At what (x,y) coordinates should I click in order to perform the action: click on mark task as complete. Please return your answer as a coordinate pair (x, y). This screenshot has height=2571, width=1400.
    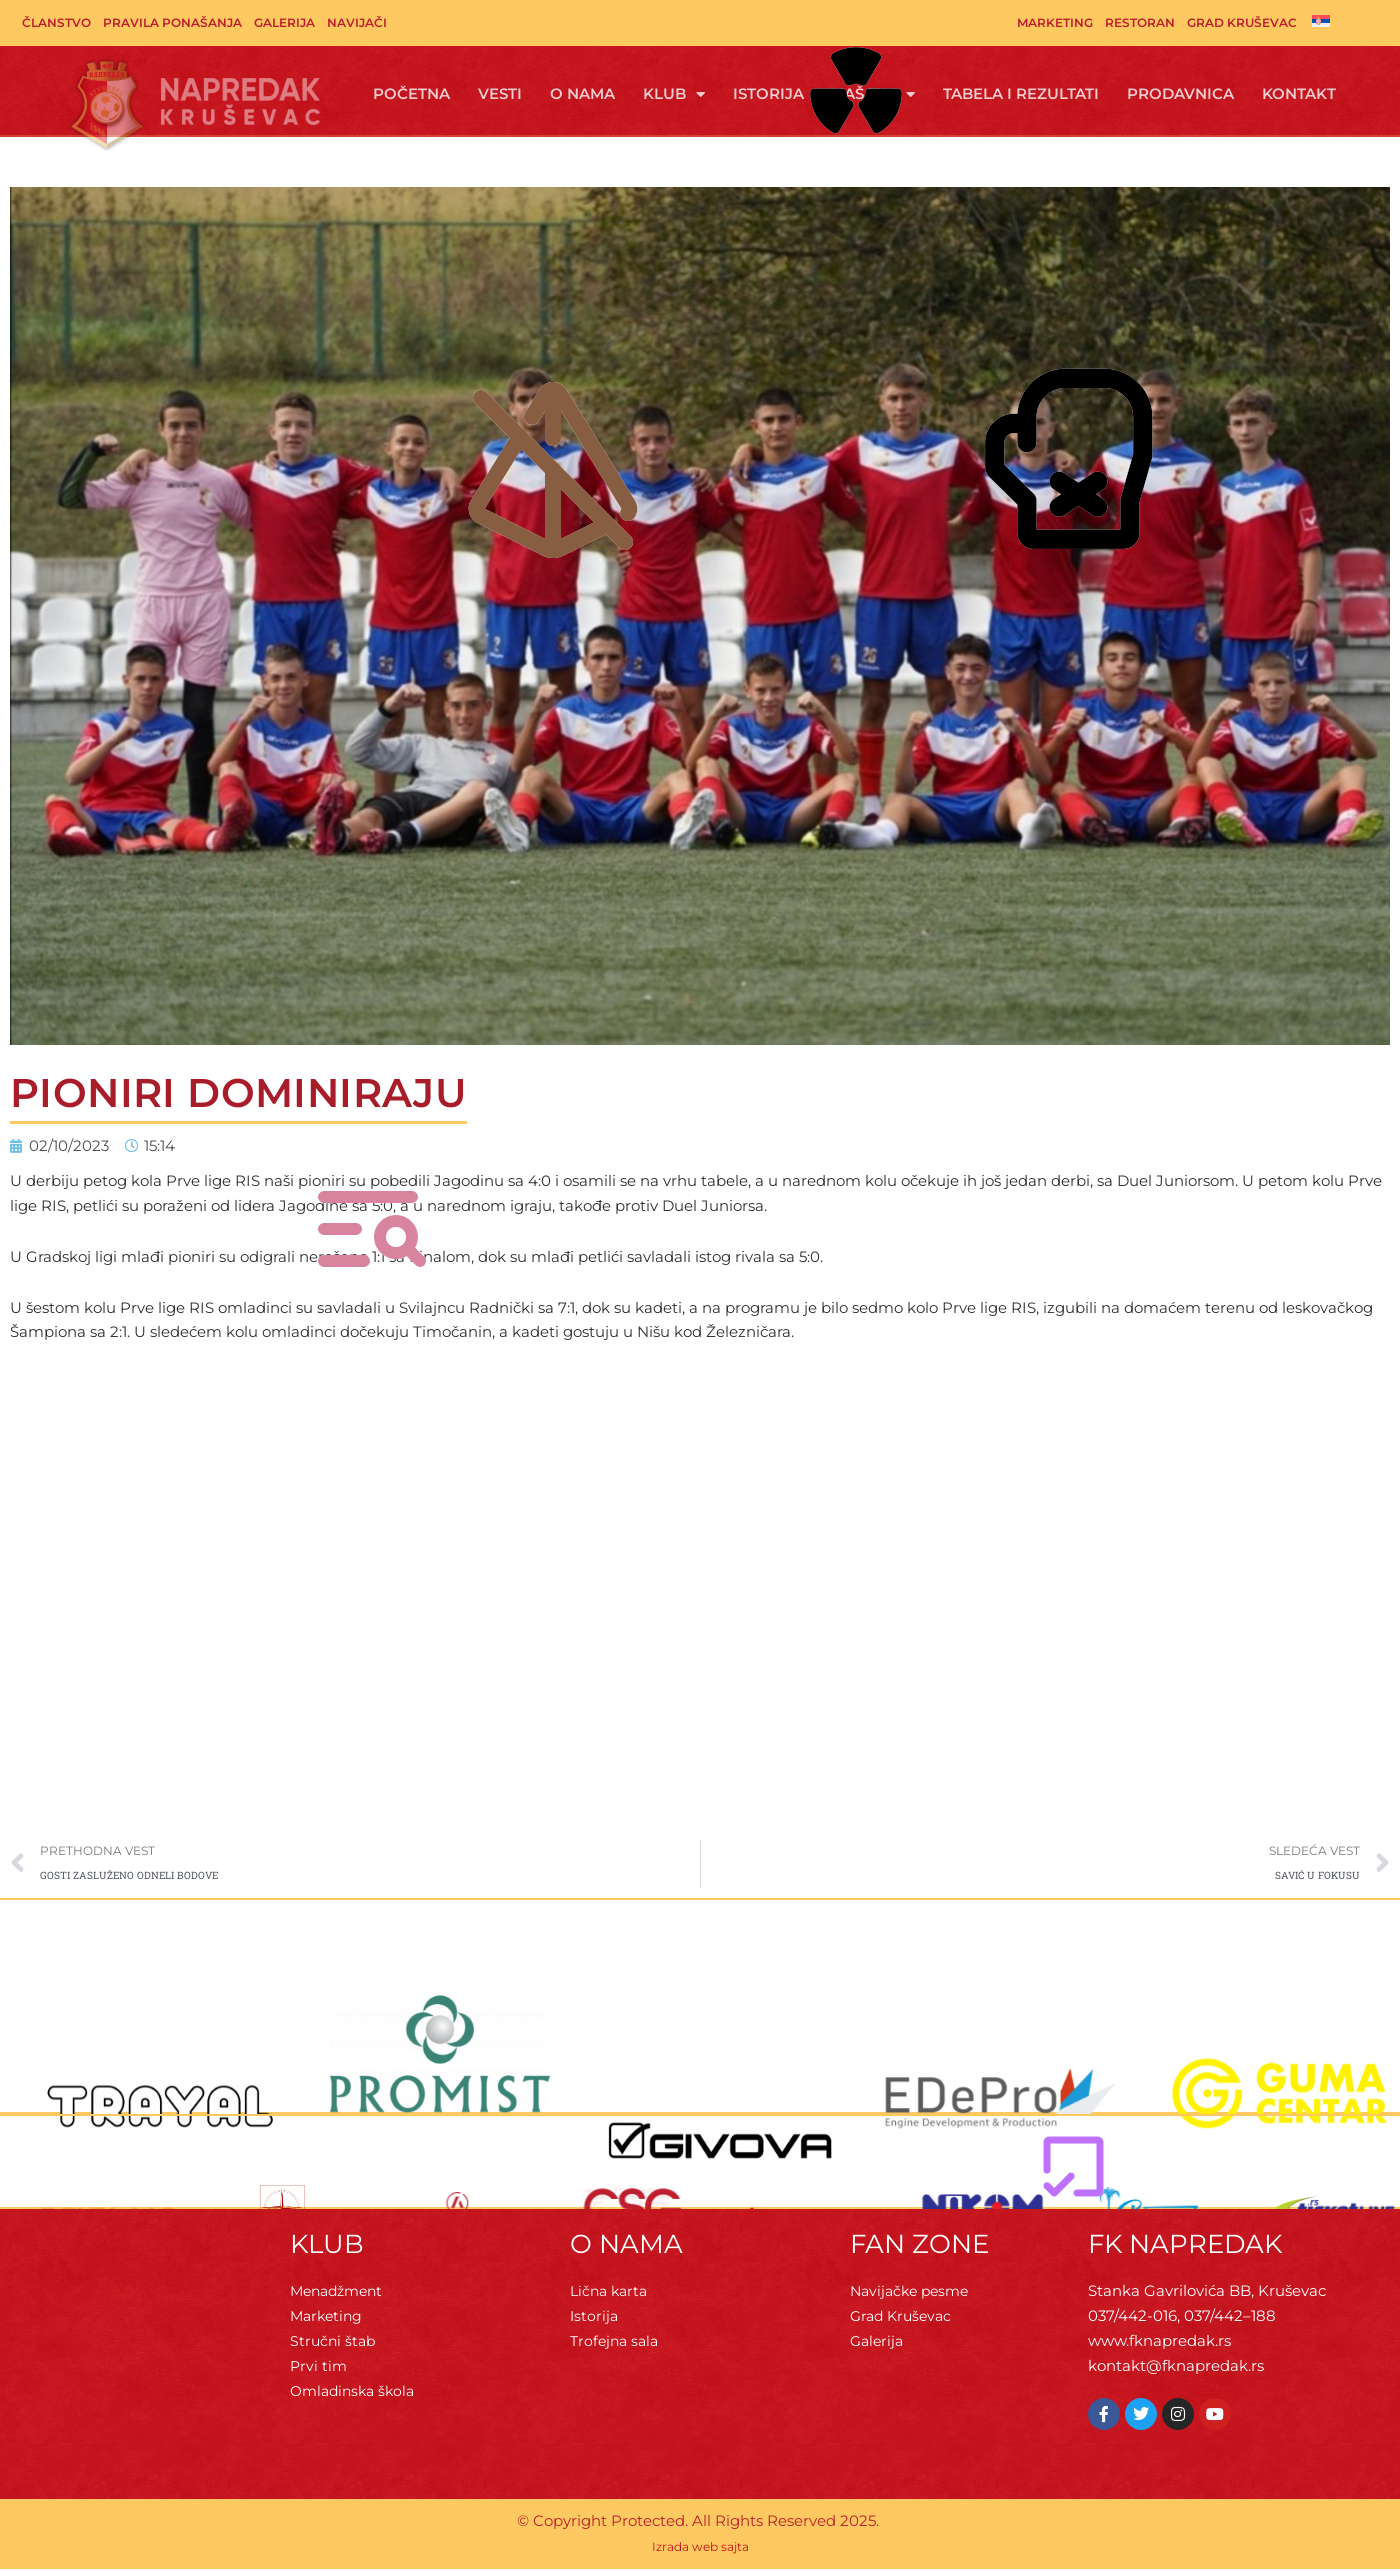
    Looking at the image, I should click on (1073, 2166).